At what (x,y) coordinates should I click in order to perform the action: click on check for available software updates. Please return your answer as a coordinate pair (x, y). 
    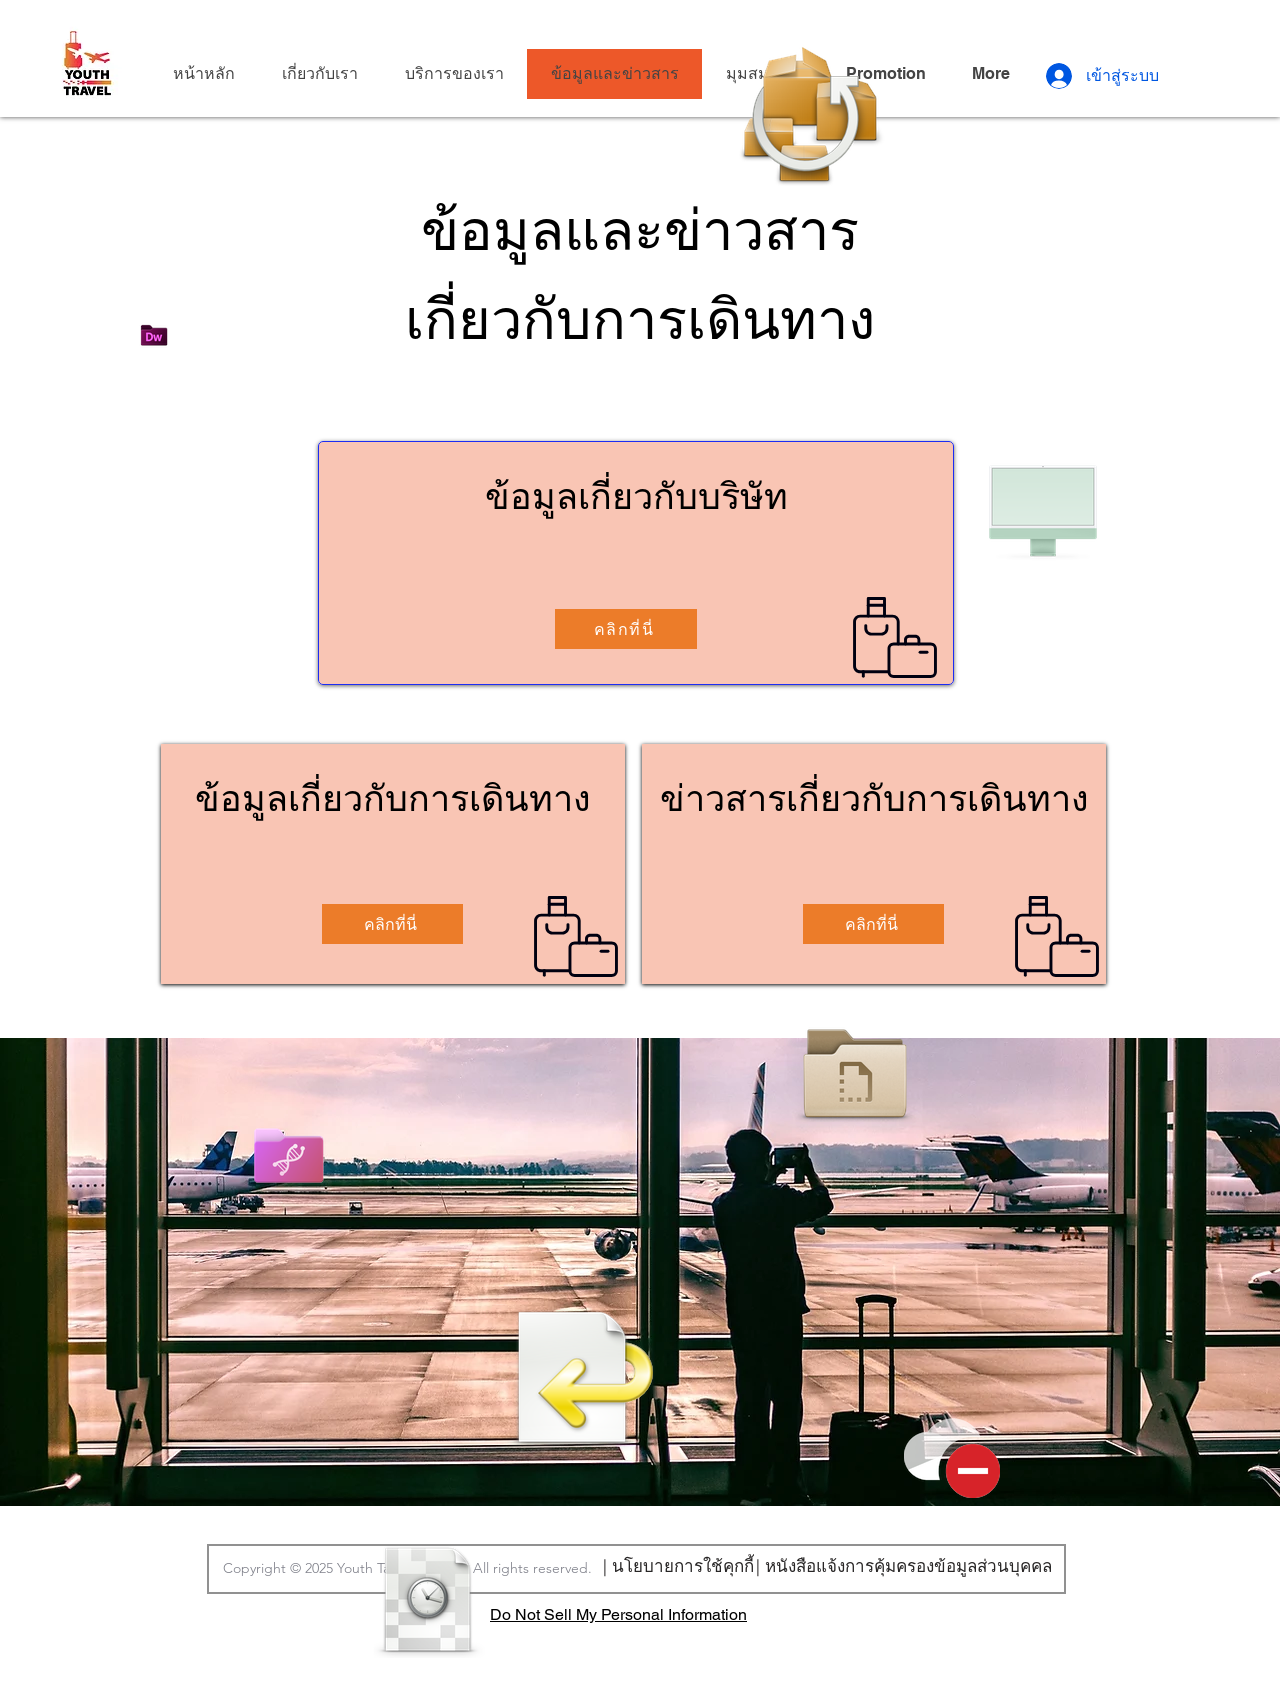
    Looking at the image, I should click on (807, 106).